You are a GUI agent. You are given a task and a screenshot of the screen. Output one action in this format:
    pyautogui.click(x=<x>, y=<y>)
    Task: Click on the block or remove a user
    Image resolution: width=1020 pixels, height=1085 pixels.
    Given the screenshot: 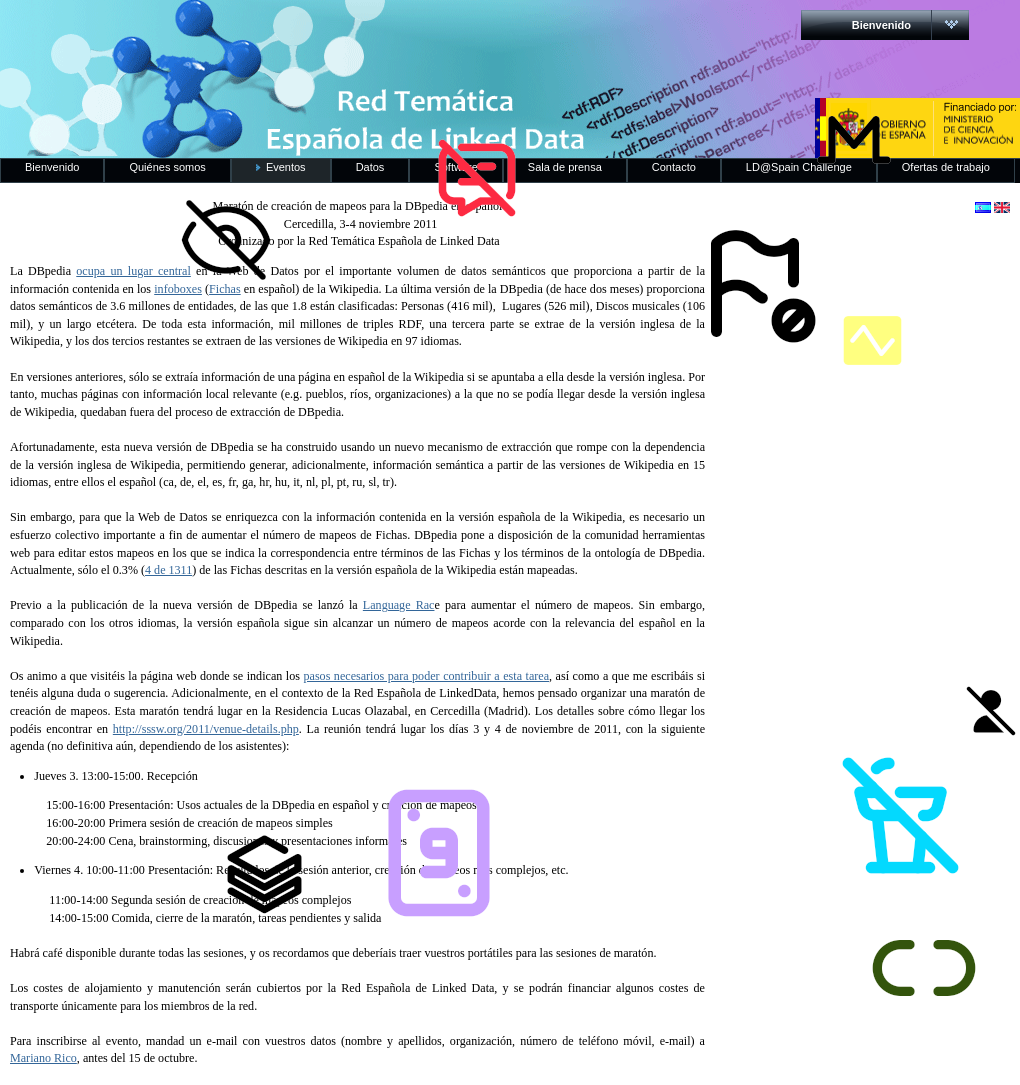 What is the action you would take?
    pyautogui.click(x=991, y=711)
    